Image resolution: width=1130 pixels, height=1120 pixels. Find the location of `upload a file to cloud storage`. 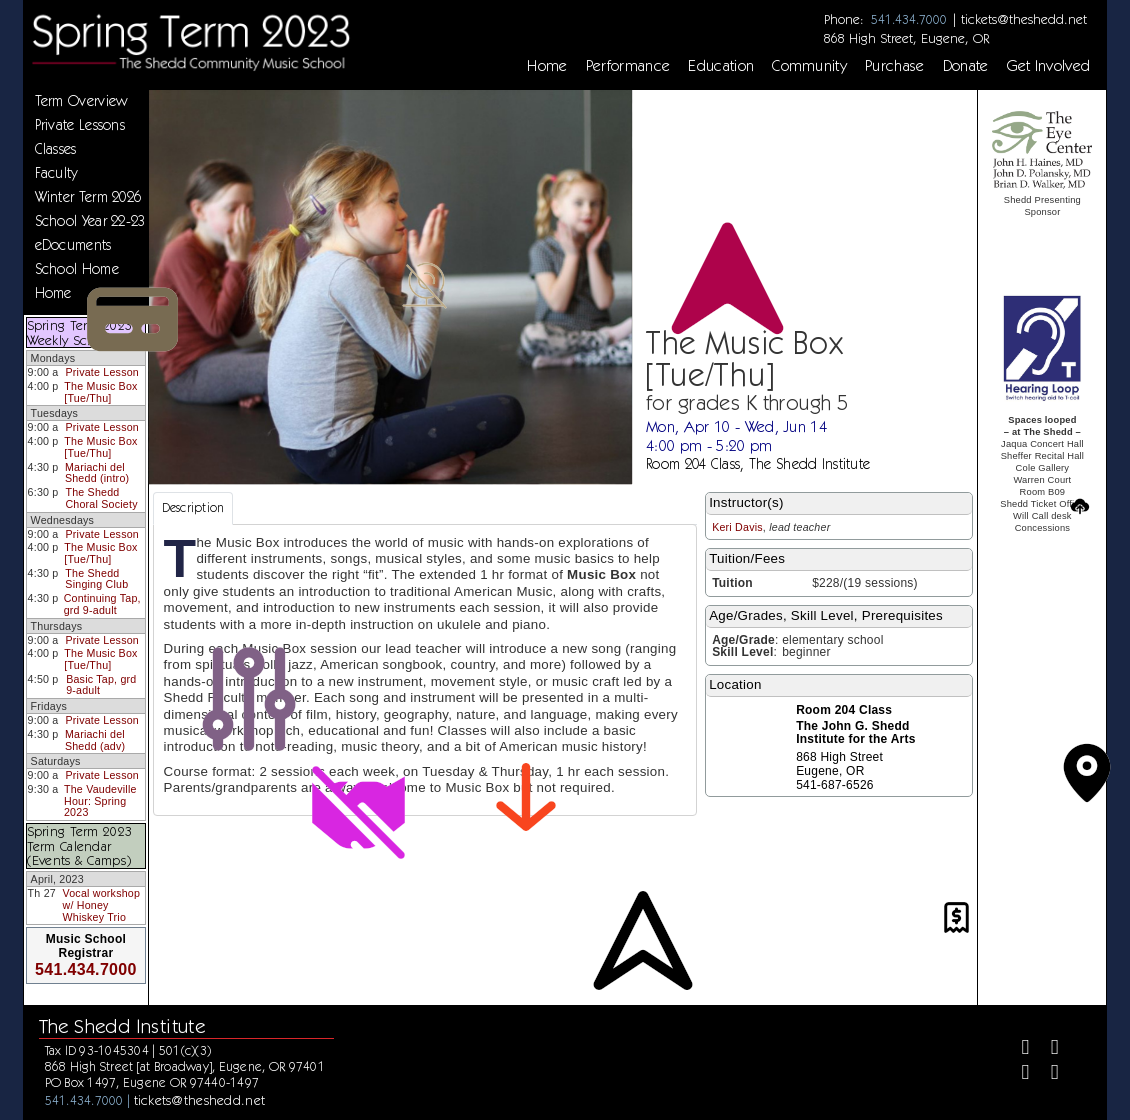

upload a file to cloud storage is located at coordinates (1080, 506).